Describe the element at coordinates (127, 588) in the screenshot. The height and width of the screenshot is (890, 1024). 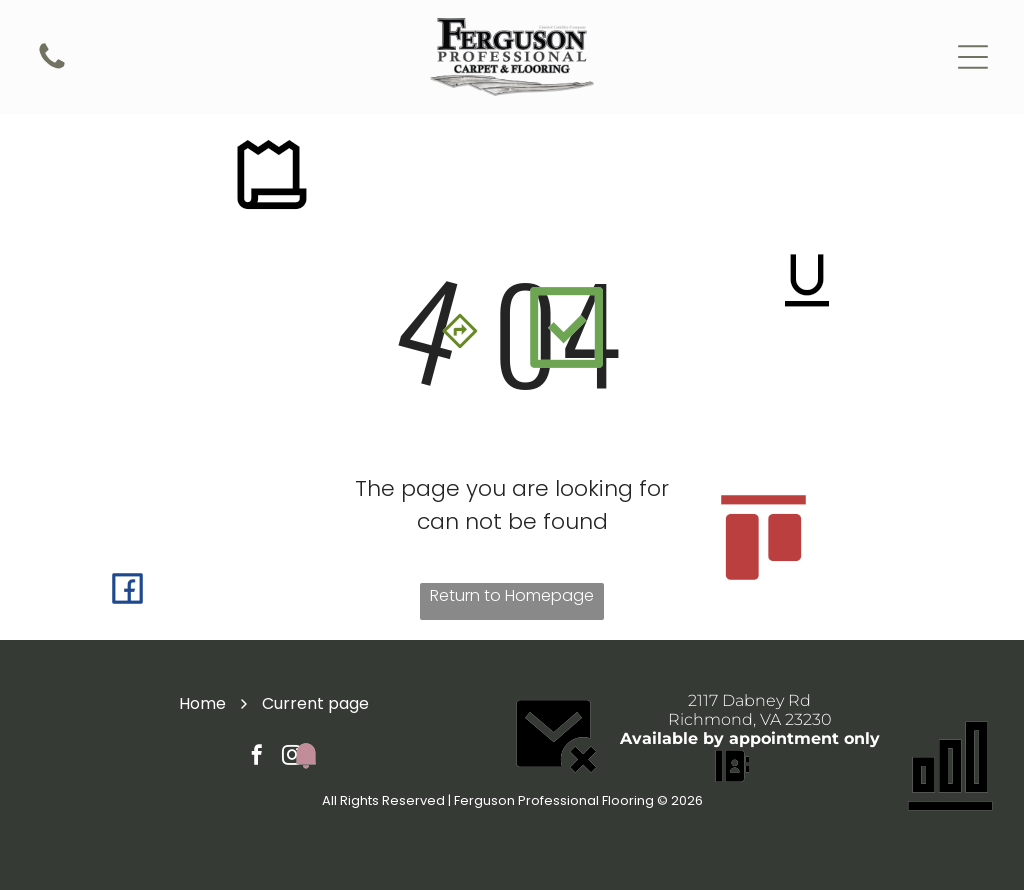
I see `connect with Facebook` at that location.